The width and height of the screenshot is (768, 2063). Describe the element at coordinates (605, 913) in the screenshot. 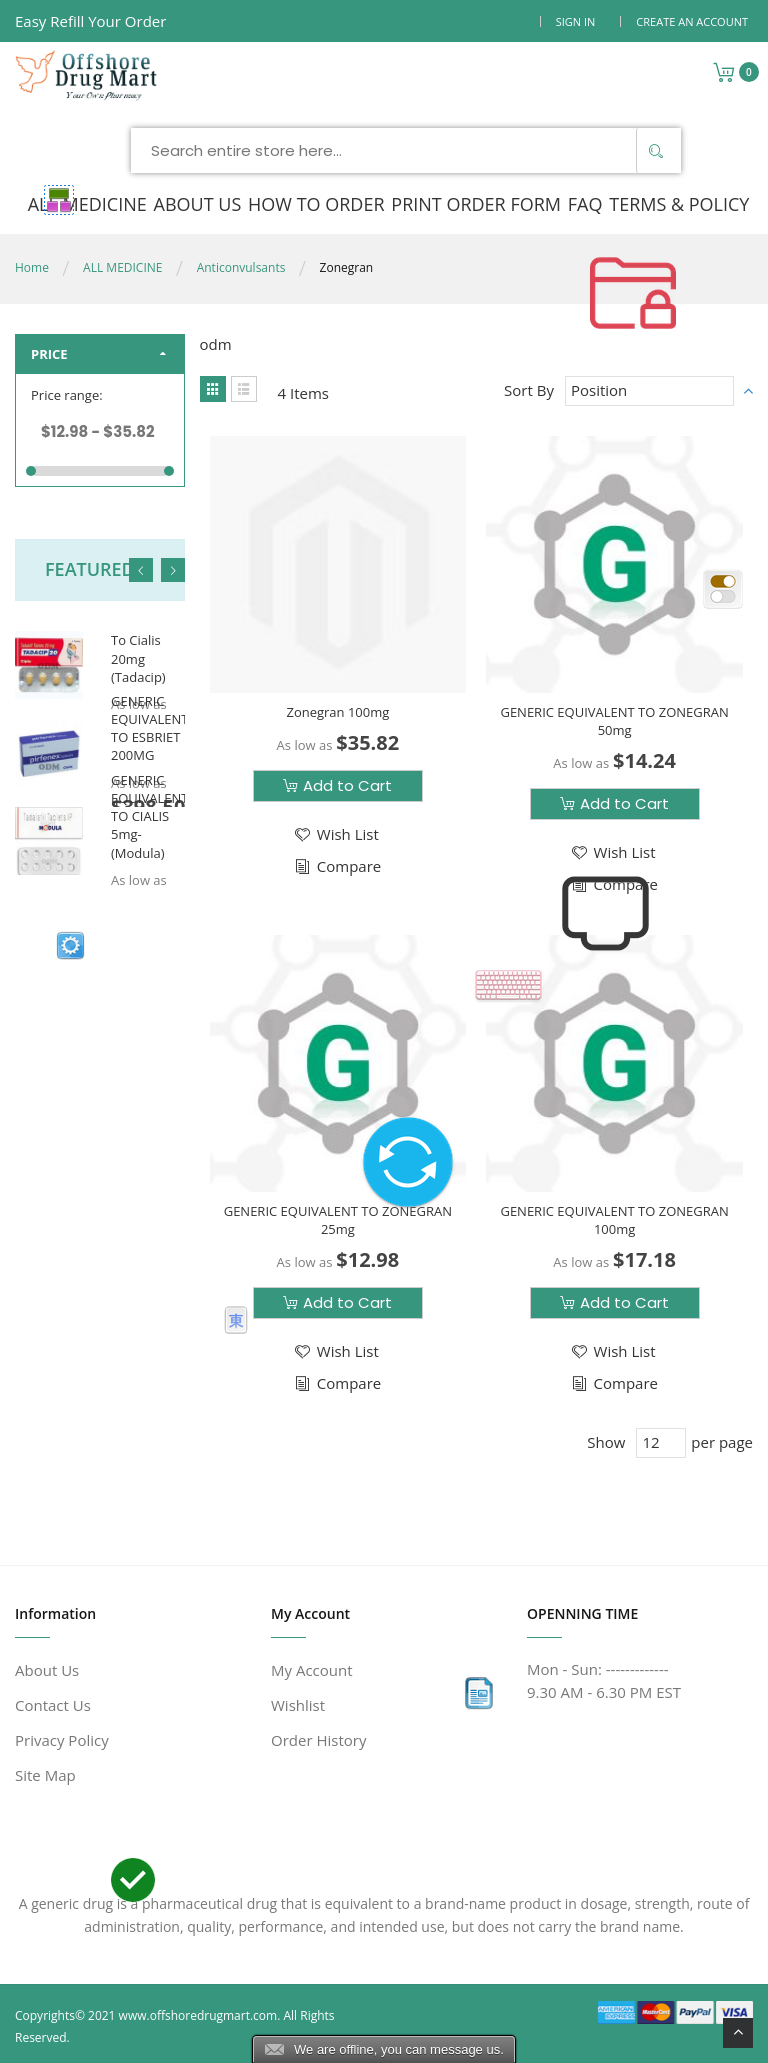

I see `access network or system preferences` at that location.